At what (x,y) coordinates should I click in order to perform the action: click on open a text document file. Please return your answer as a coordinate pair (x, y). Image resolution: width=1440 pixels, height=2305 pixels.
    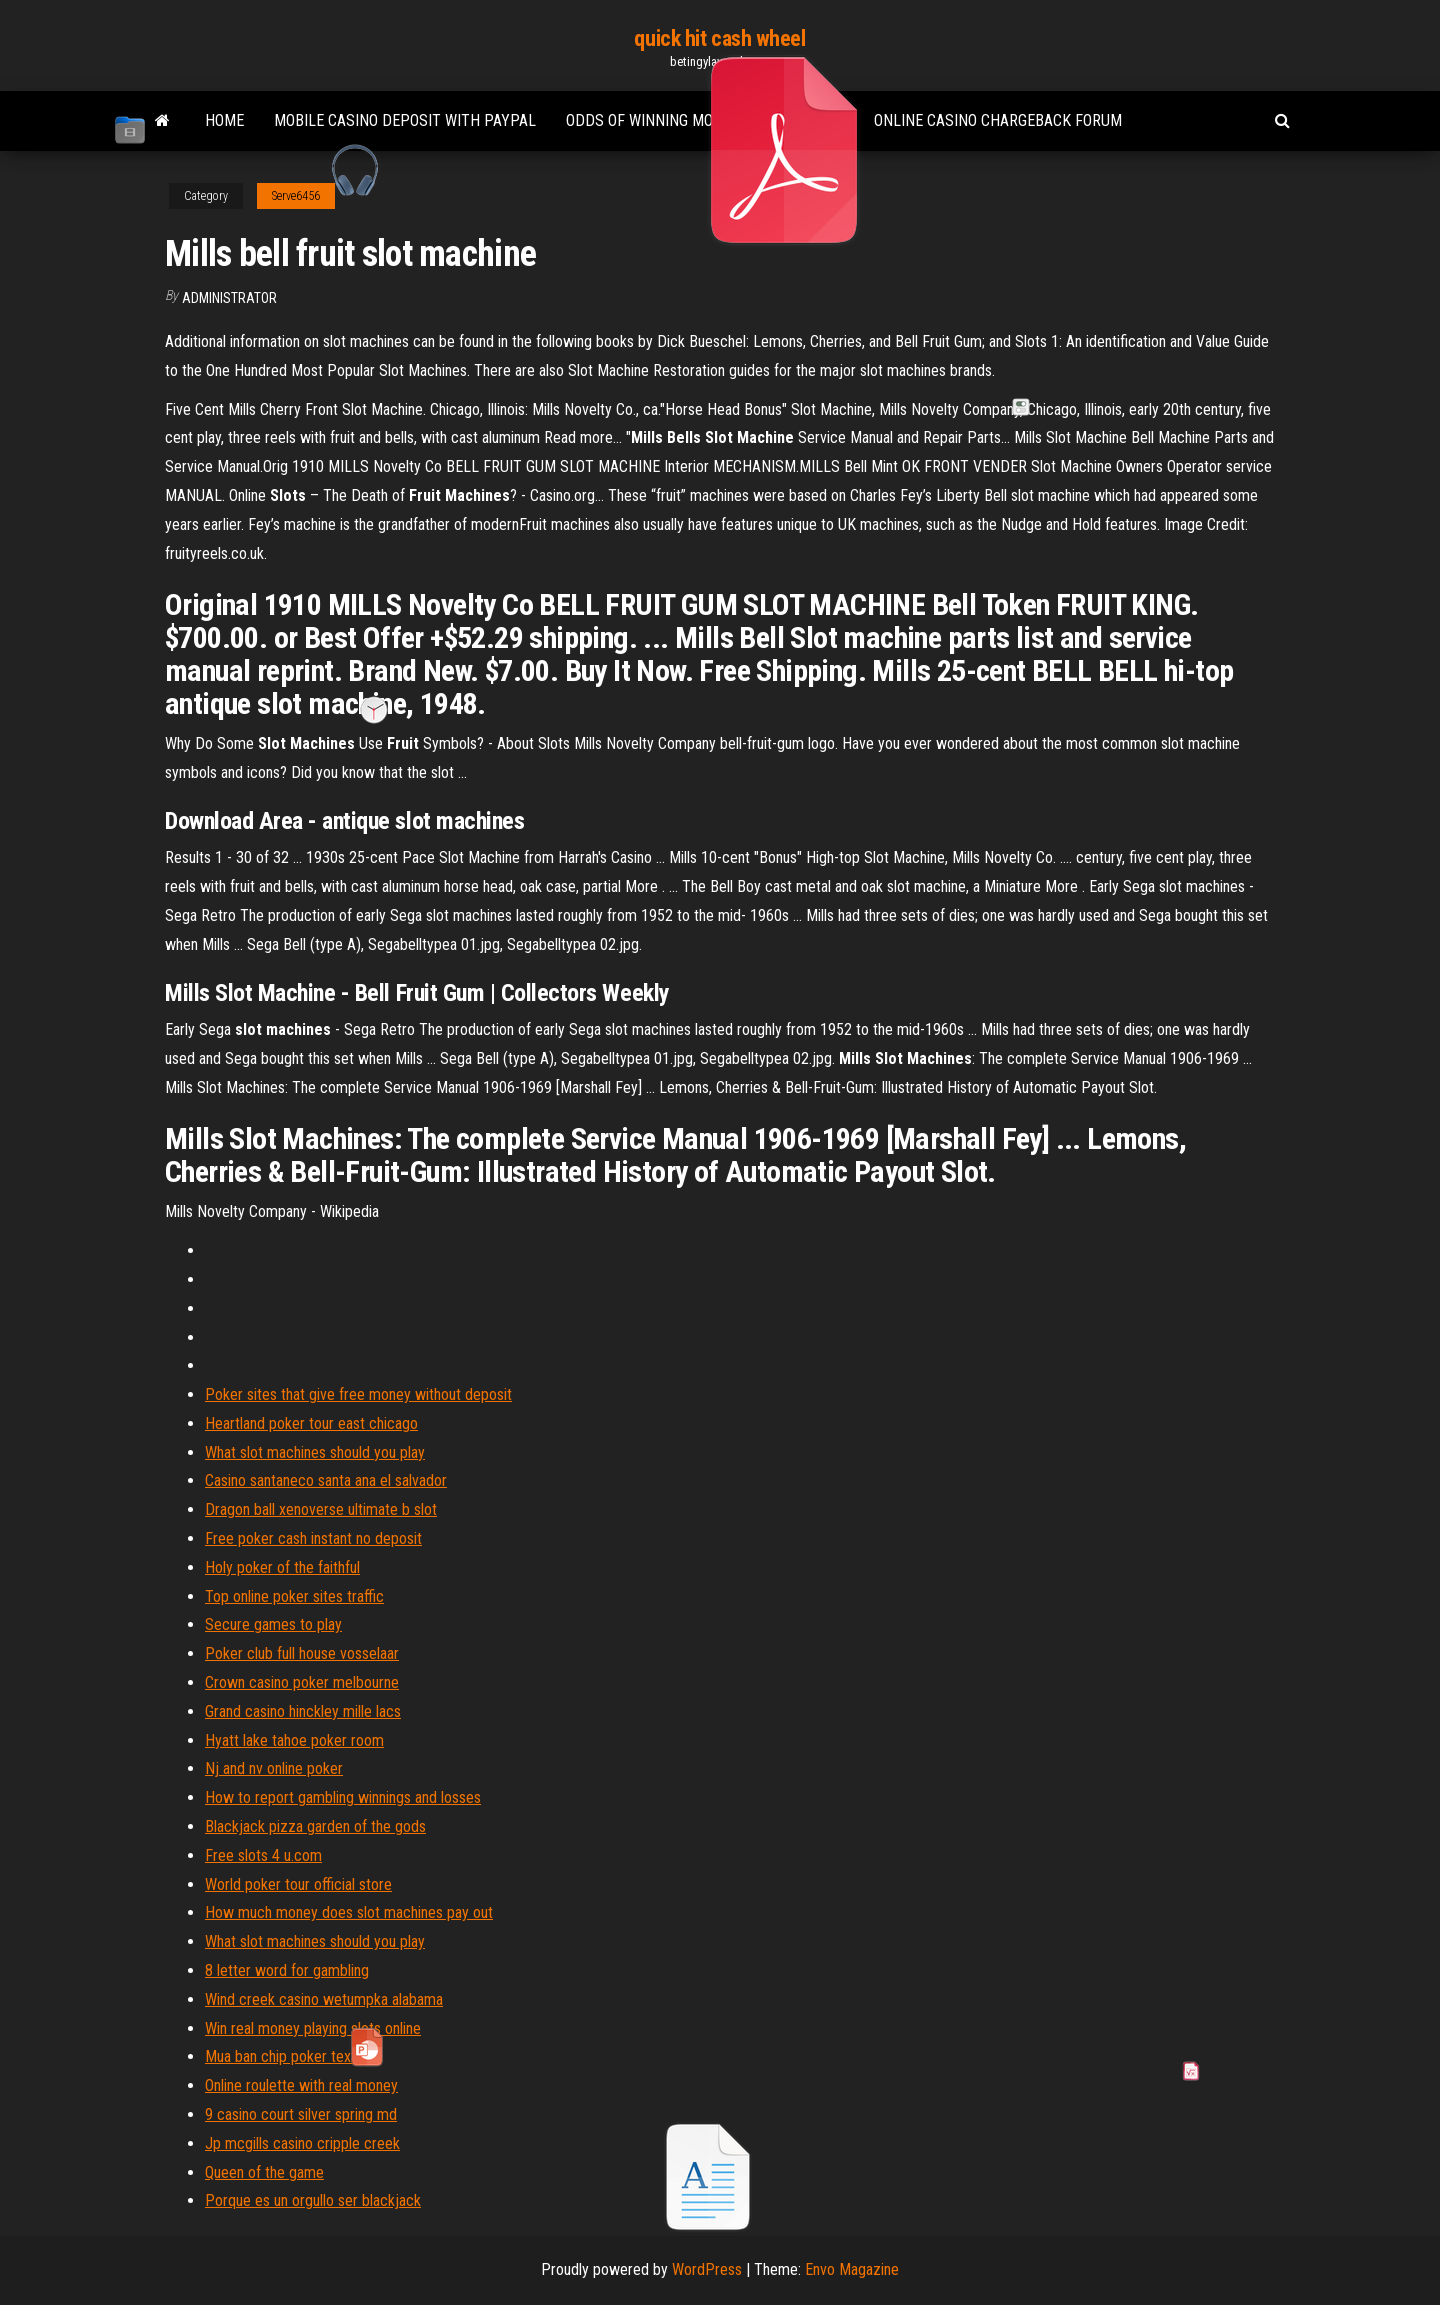
    Looking at the image, I should click on (708, 2177).